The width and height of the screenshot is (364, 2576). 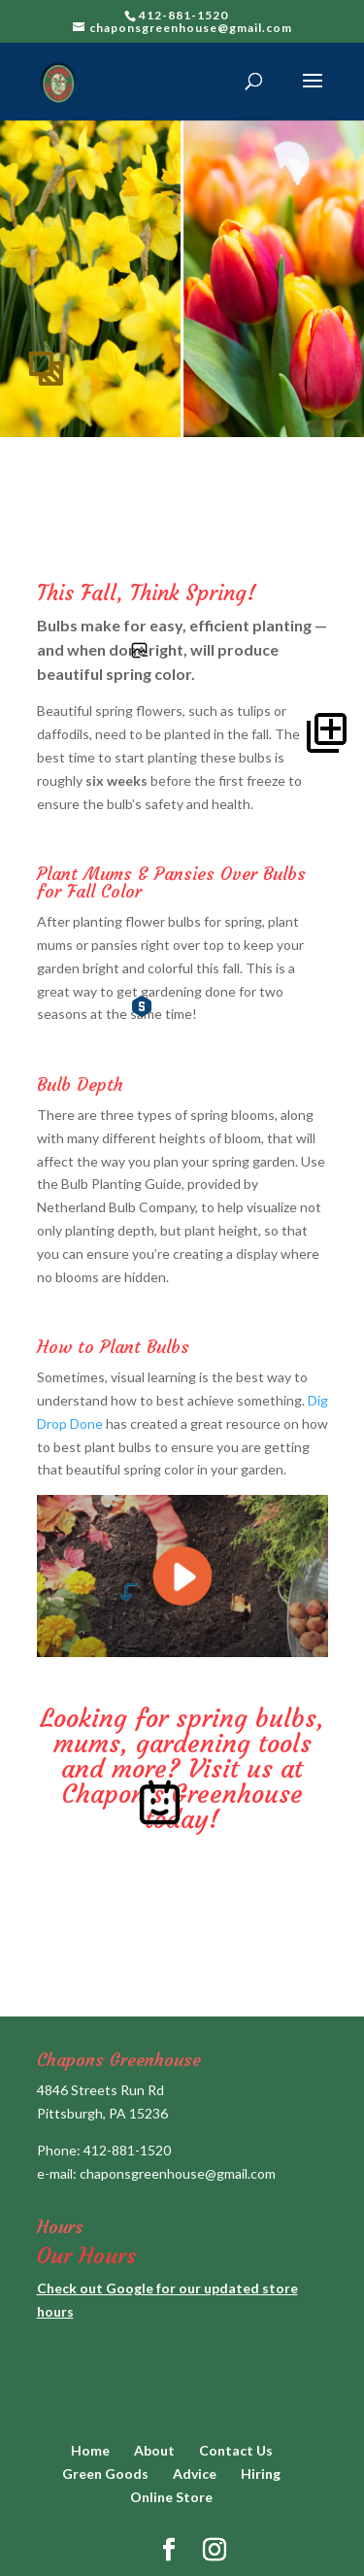 What do you see at coordinates (326, 732) in the screenshot?
I see `add to queue` at bounding box center [326, 732].